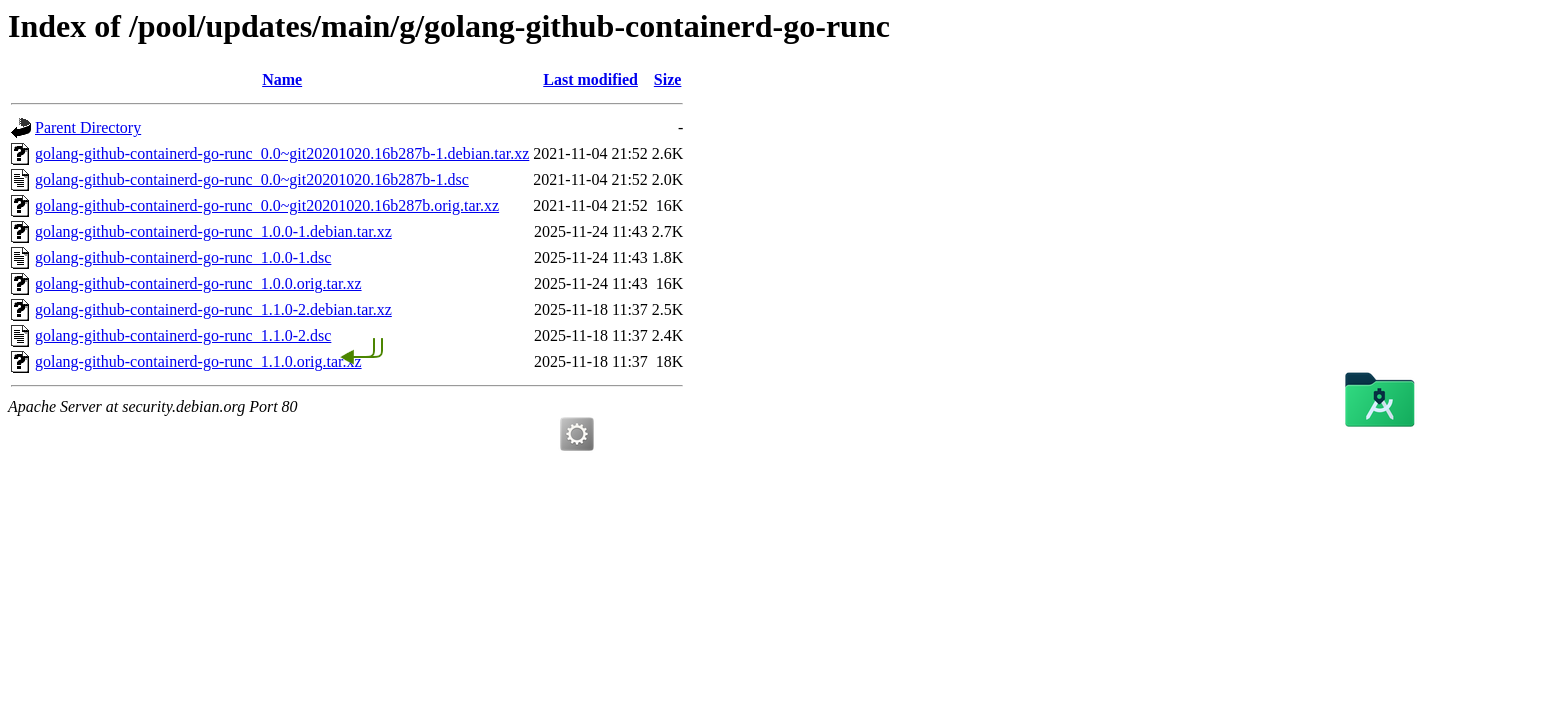 The height and width of the screenshot is (720, 1568). Describe the element at coordinates (1379, 401) in the screenshot. I see `open android studio project folder` at that location.